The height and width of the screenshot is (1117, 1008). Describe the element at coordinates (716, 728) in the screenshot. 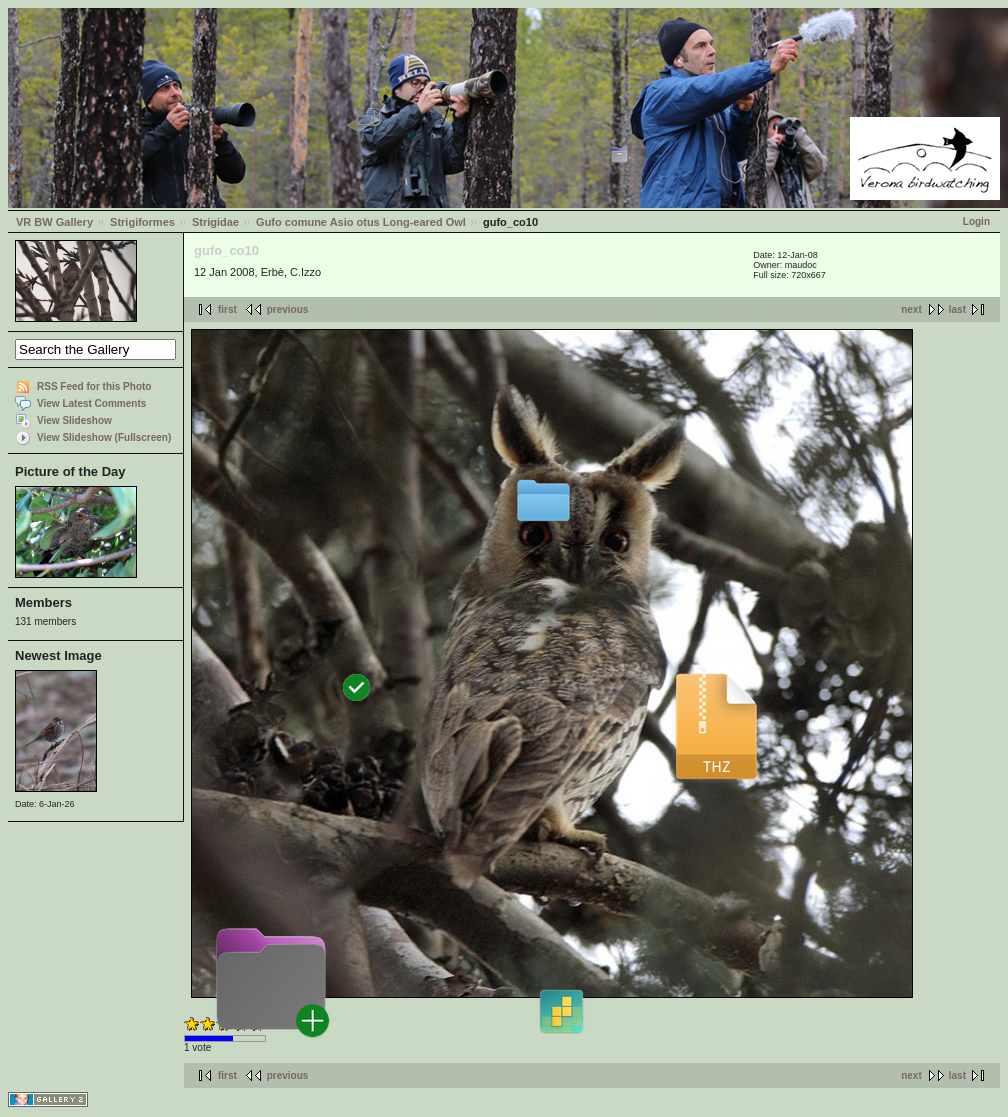

I see `a compressed THZ archive file` at that location.